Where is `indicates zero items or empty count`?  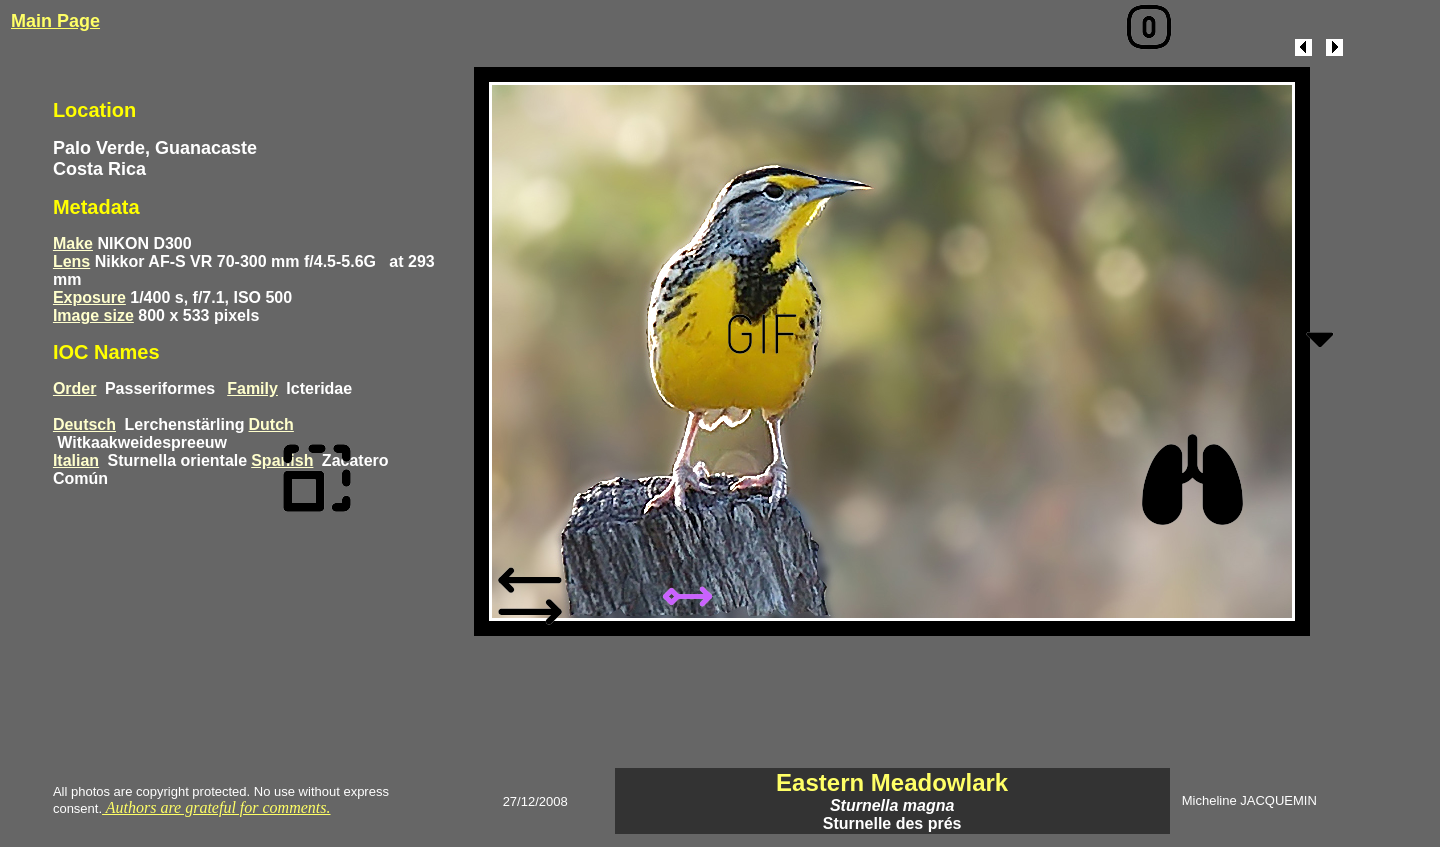
indicates zero items or empty count is located at coordinates (1149, 27).